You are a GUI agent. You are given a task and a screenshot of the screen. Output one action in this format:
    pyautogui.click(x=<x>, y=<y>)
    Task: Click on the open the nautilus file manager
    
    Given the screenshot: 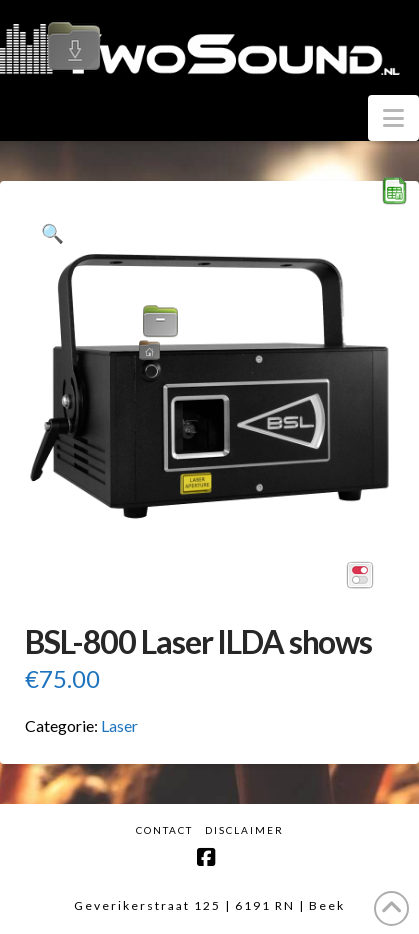 What is the action you would take?
    pyautogui.click(x=160, y=320)
    